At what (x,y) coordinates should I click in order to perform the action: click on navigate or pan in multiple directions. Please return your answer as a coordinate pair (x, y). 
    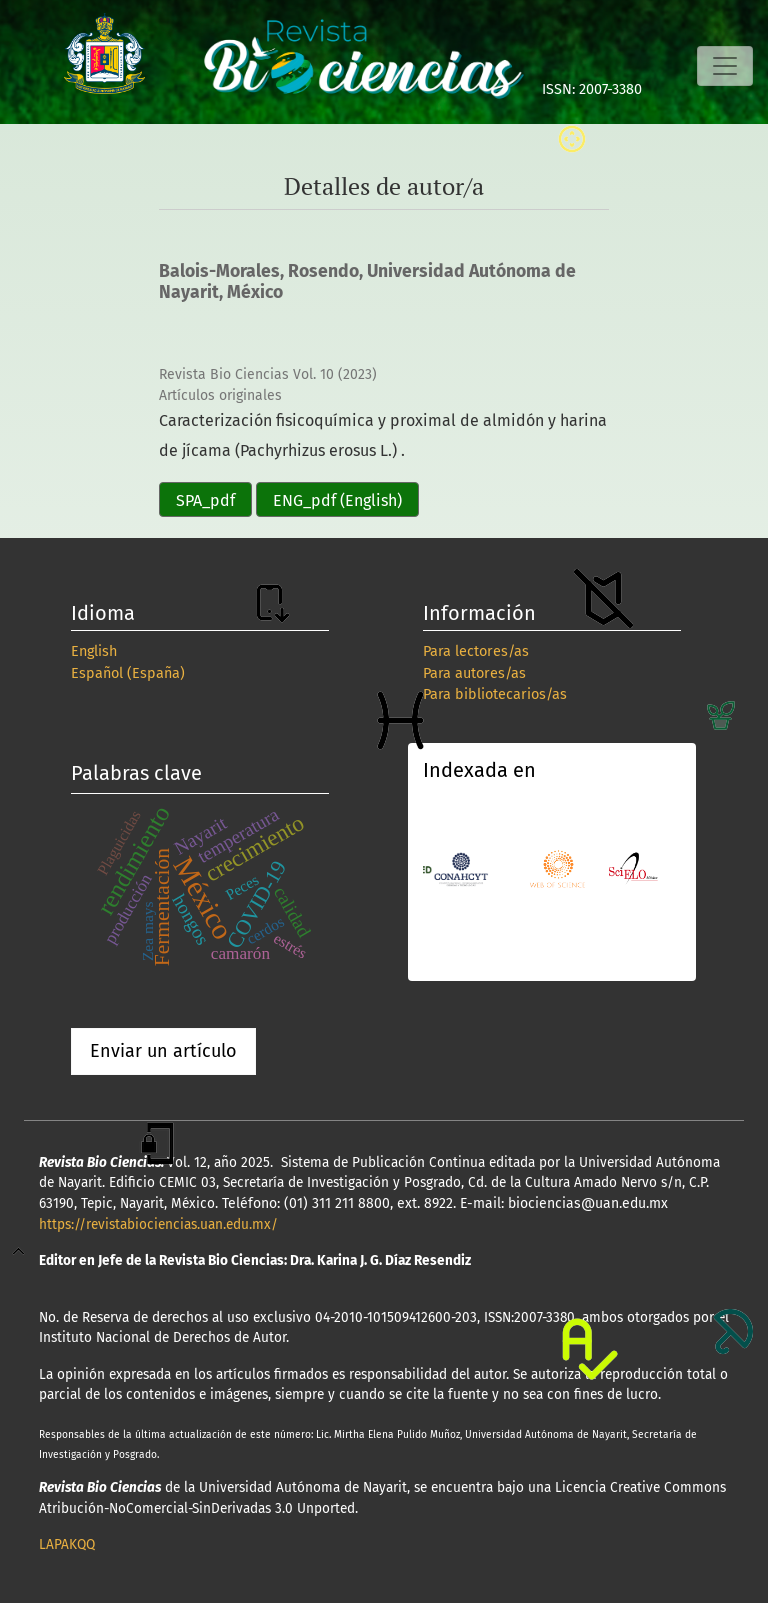
    Looking at the image, I should click on (572, 139).